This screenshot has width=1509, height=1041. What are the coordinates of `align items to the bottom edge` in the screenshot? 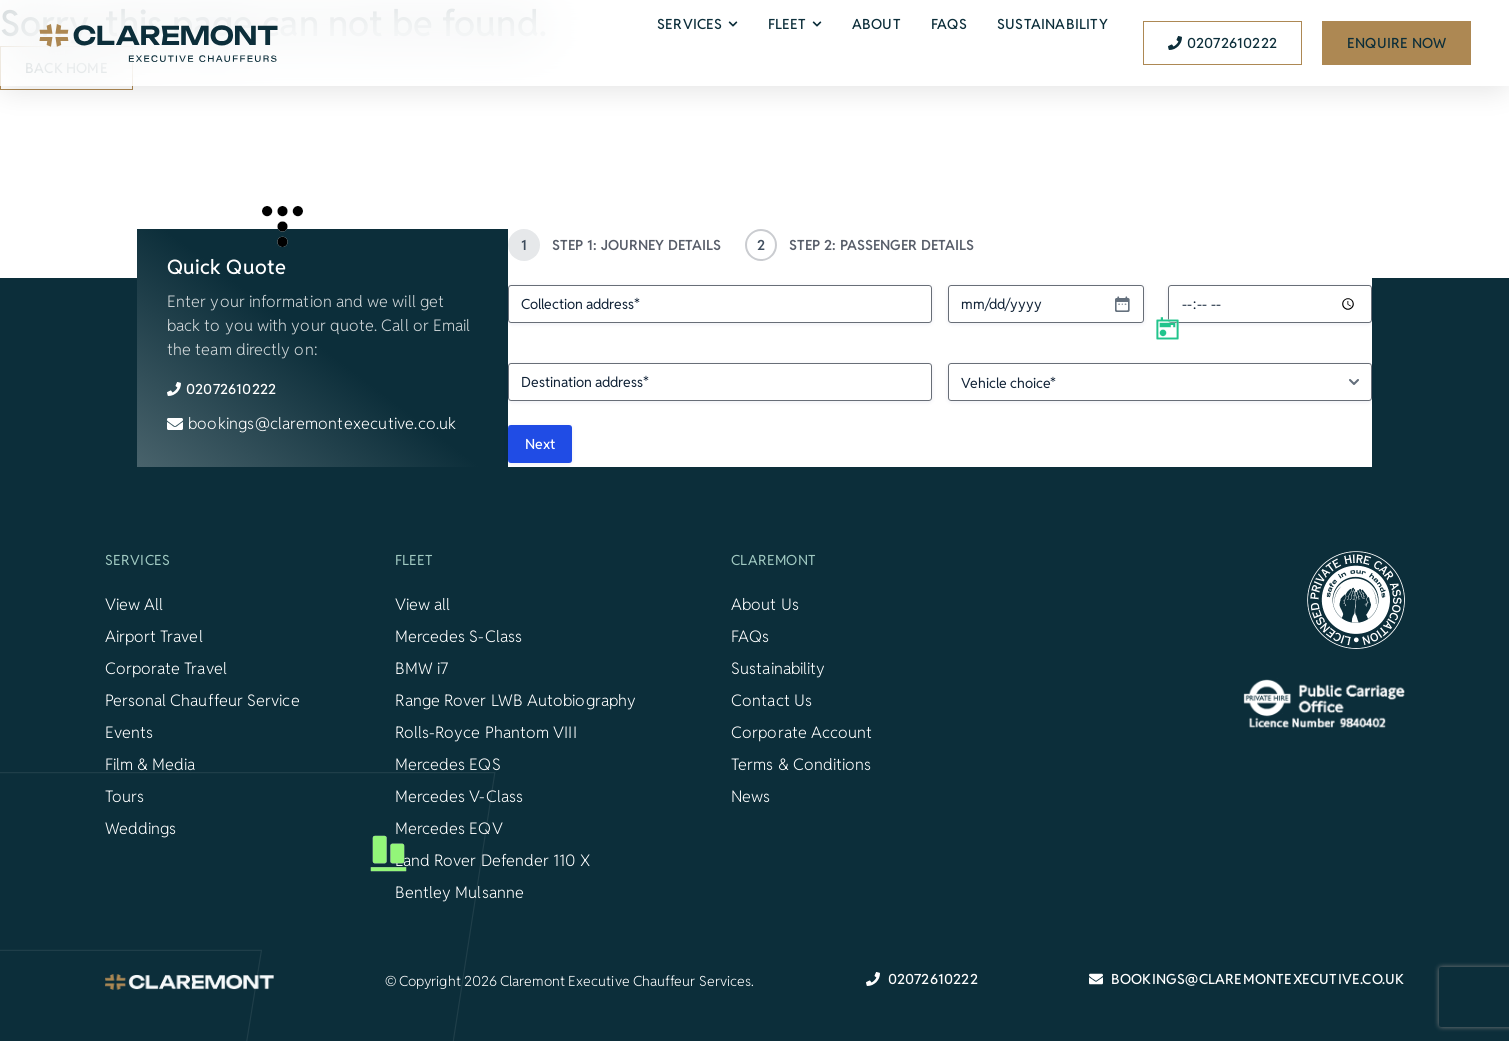 It's located at (388, 853).